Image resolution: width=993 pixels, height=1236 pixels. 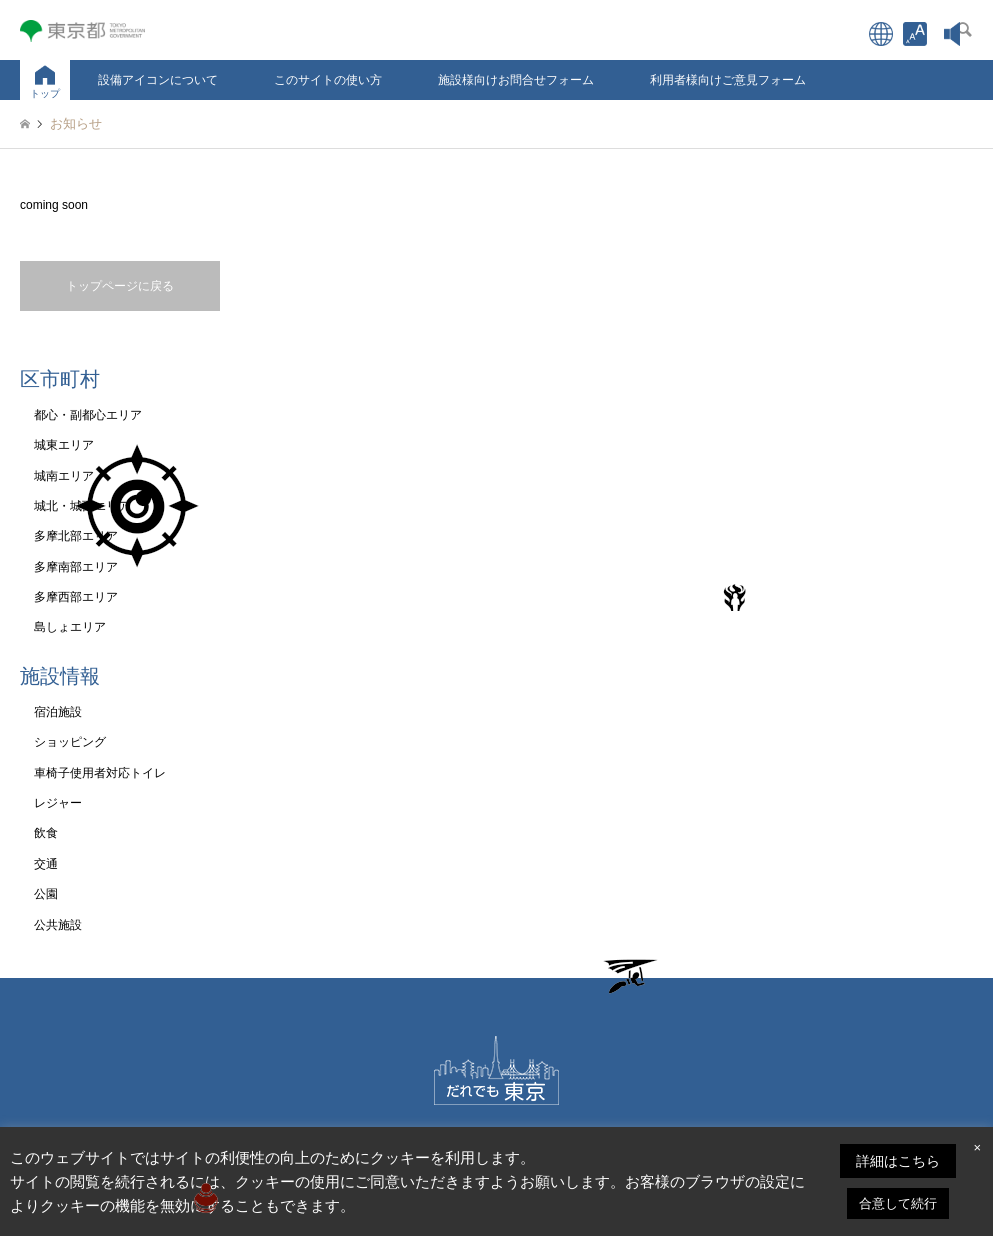 What do you see at coordinates (206, 1198) in the screenshot?
I see `browse or purchase fragrances` at bounding box center [206, 1198].